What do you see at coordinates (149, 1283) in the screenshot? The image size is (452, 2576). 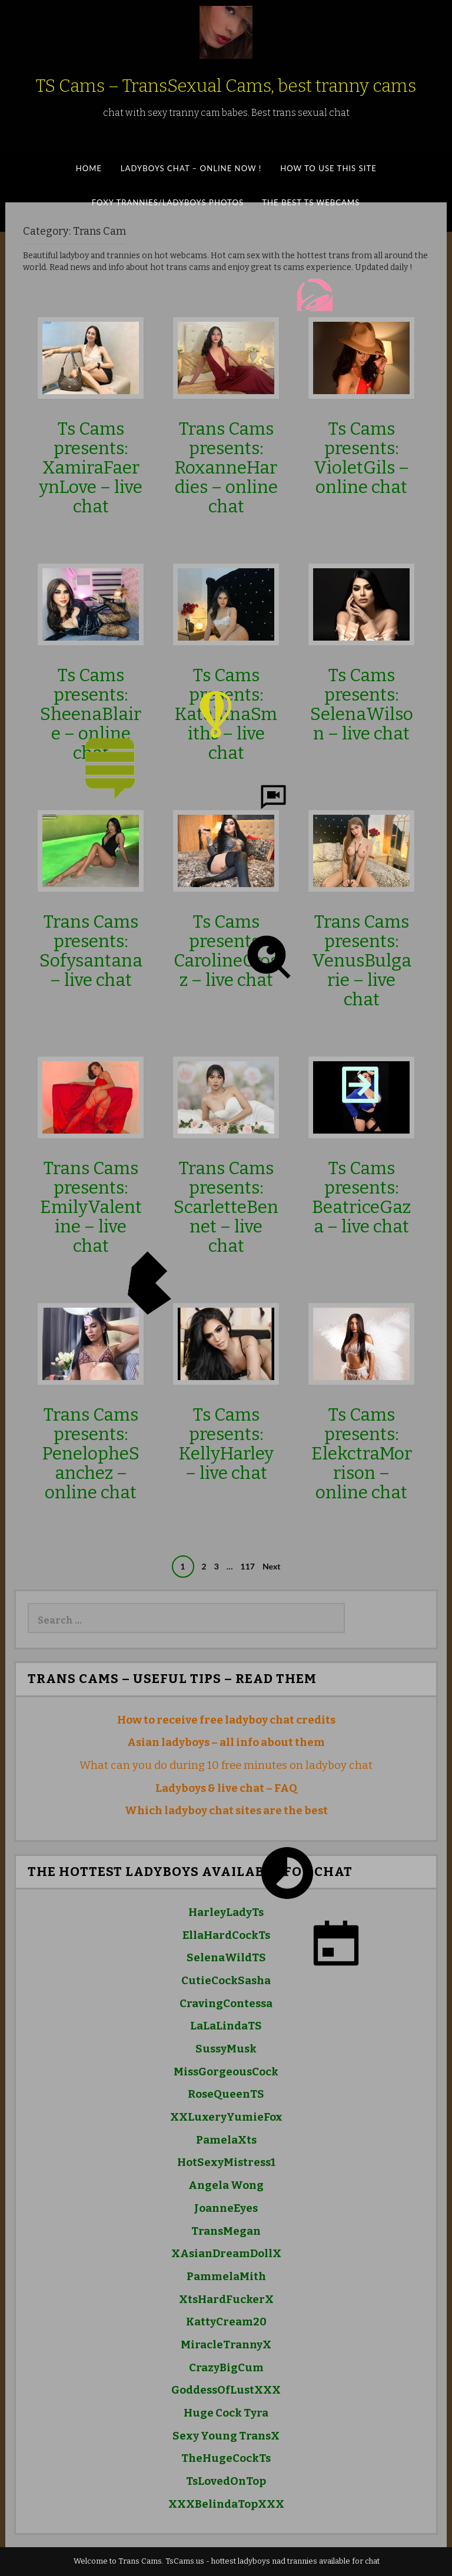 I see `bulma CSS framework logo` at bounding box center [149, 1283].